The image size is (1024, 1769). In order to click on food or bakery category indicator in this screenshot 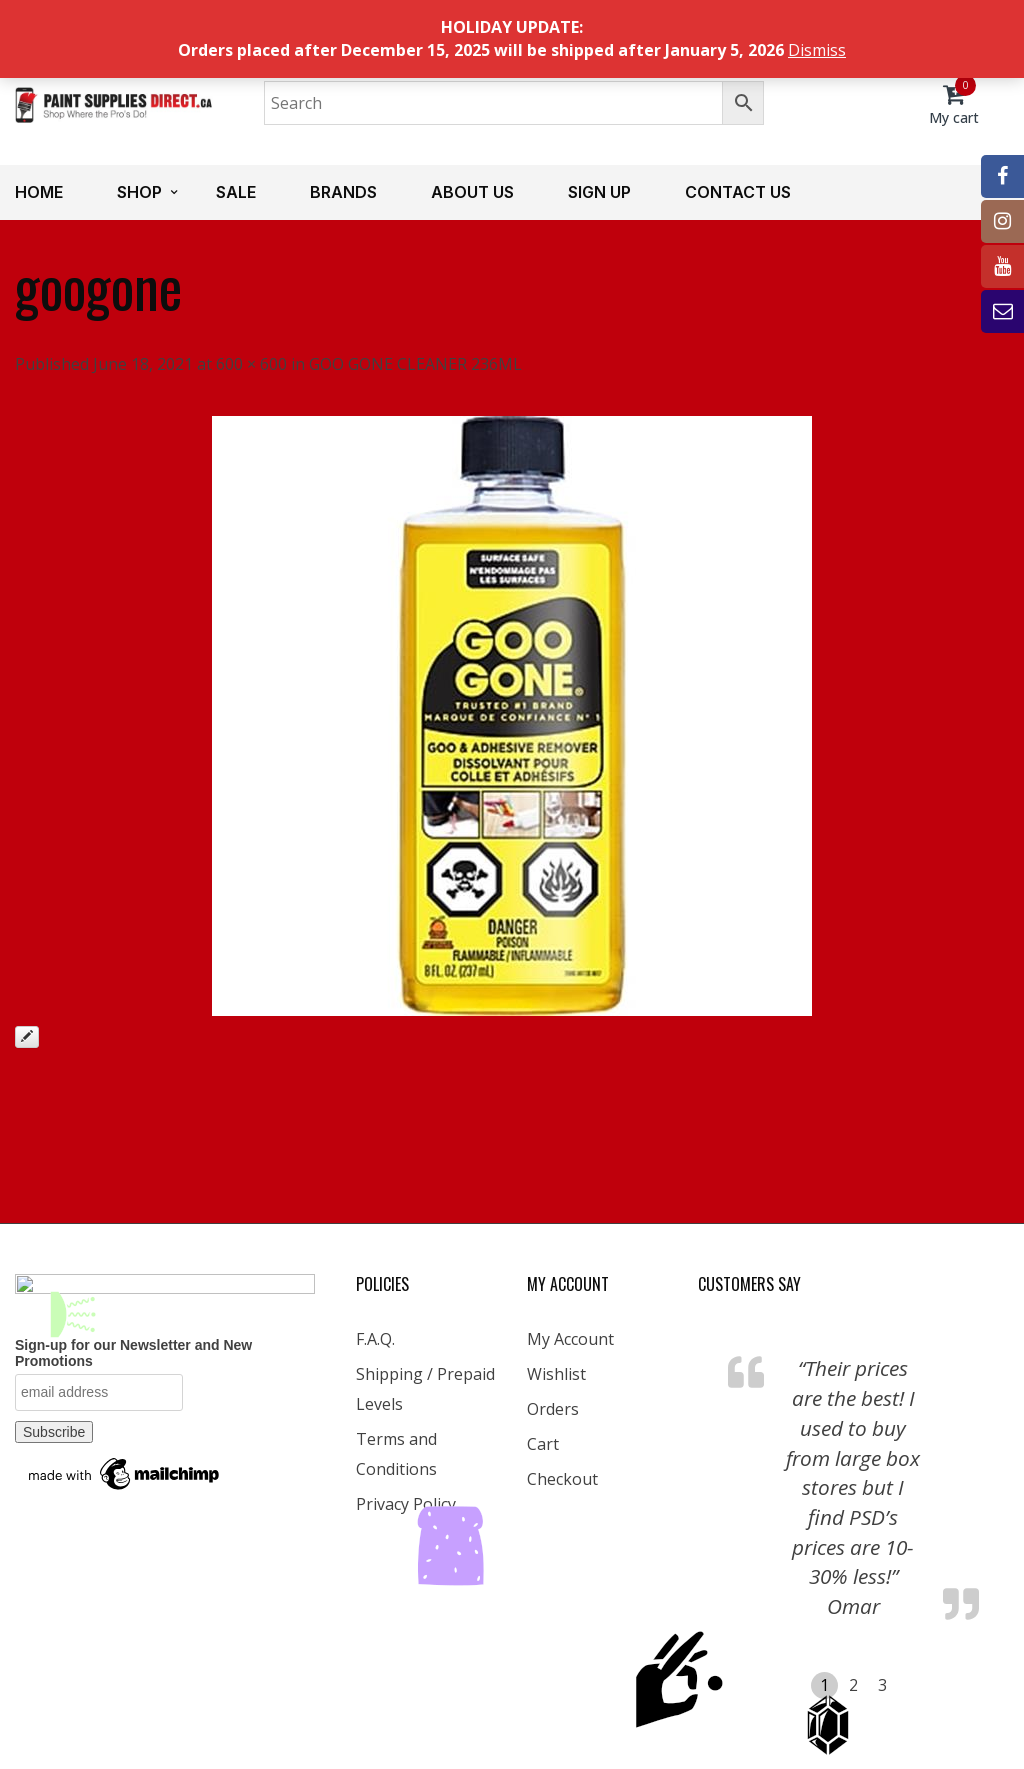, I will do `click(451, 1545)`.